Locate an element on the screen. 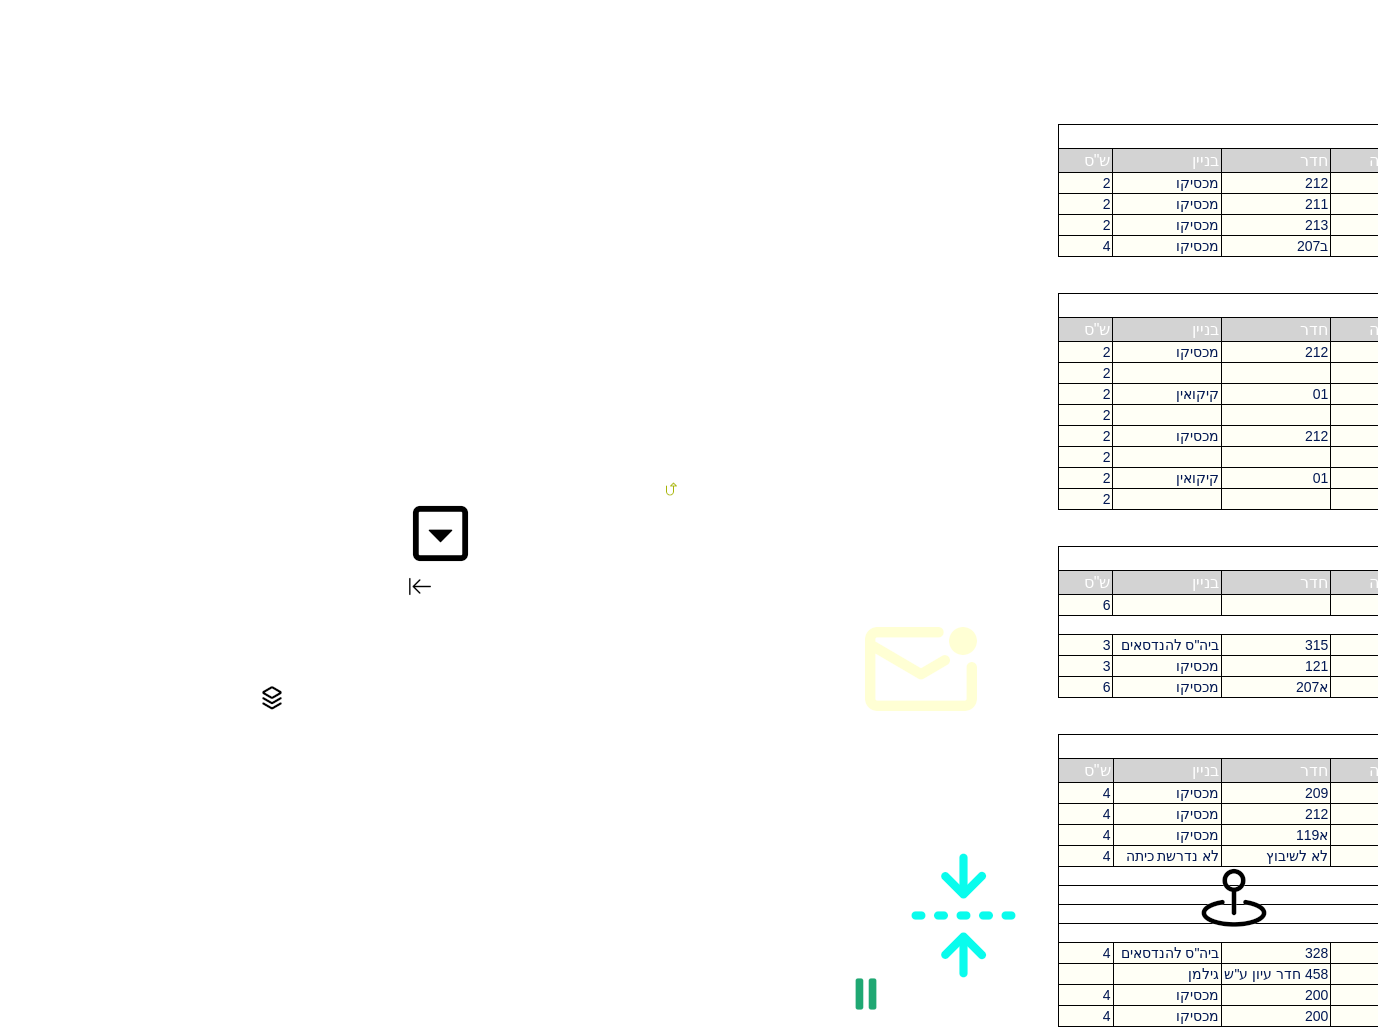 Image resolution: width=1378 pixels, height=1035 pixels. pause media playback is located at coordinates (866, 994).